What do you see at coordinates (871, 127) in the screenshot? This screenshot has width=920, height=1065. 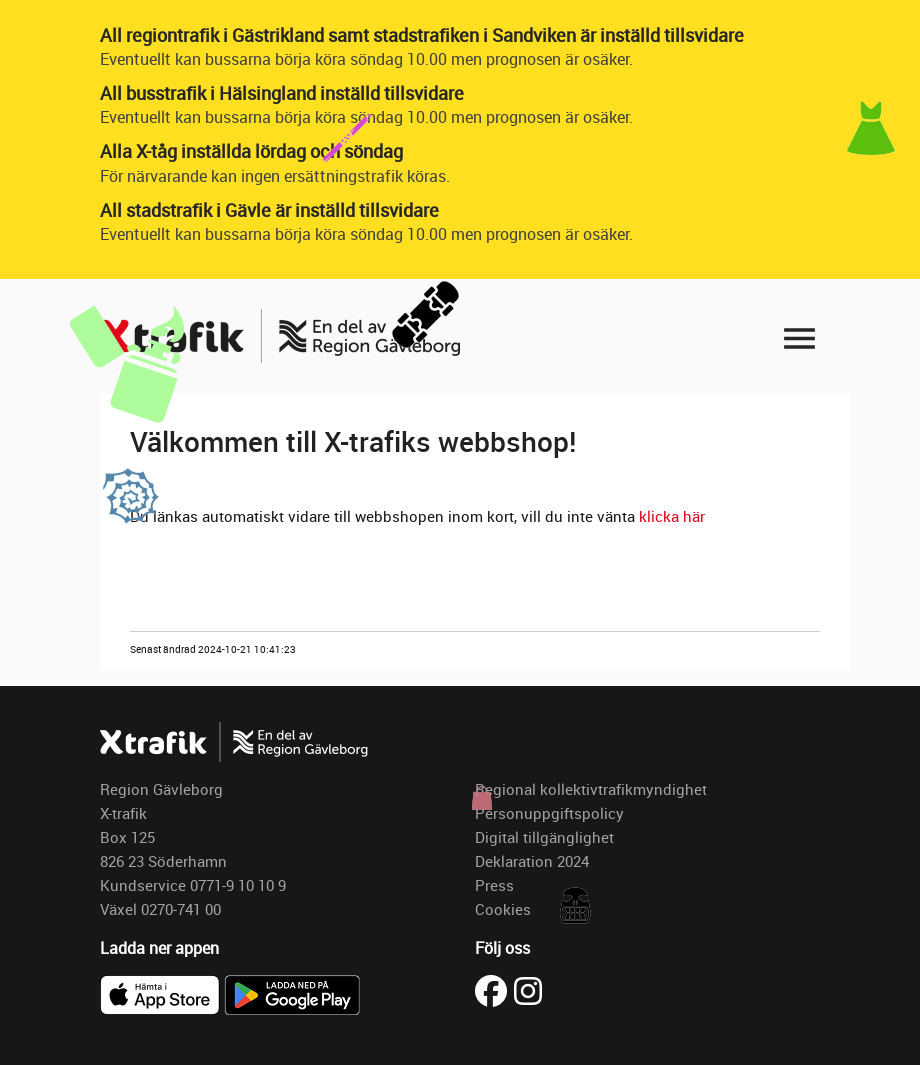 I see `browse dresses or women's clothing` at bounding box center [871, 127].